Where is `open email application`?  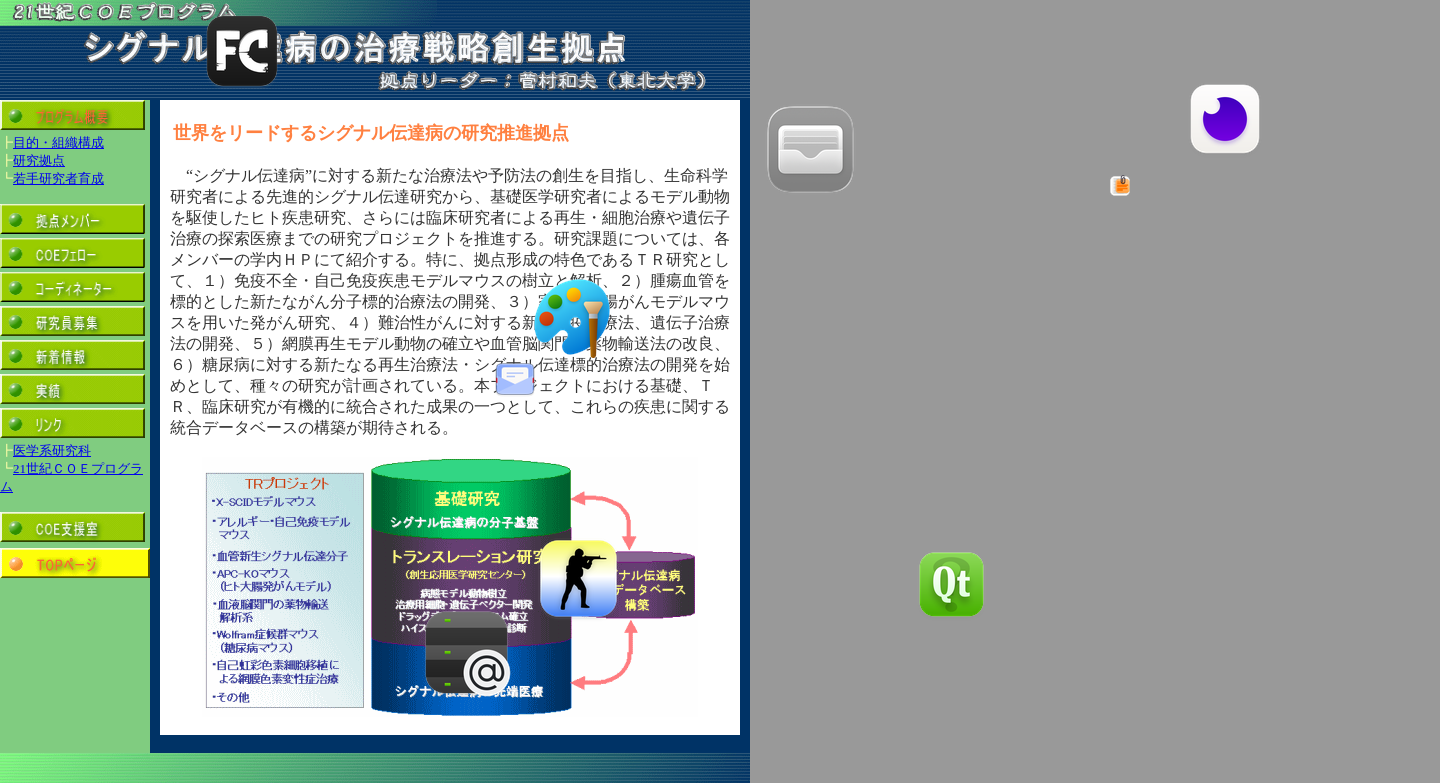 open email application is located at coordinates (515, 379).